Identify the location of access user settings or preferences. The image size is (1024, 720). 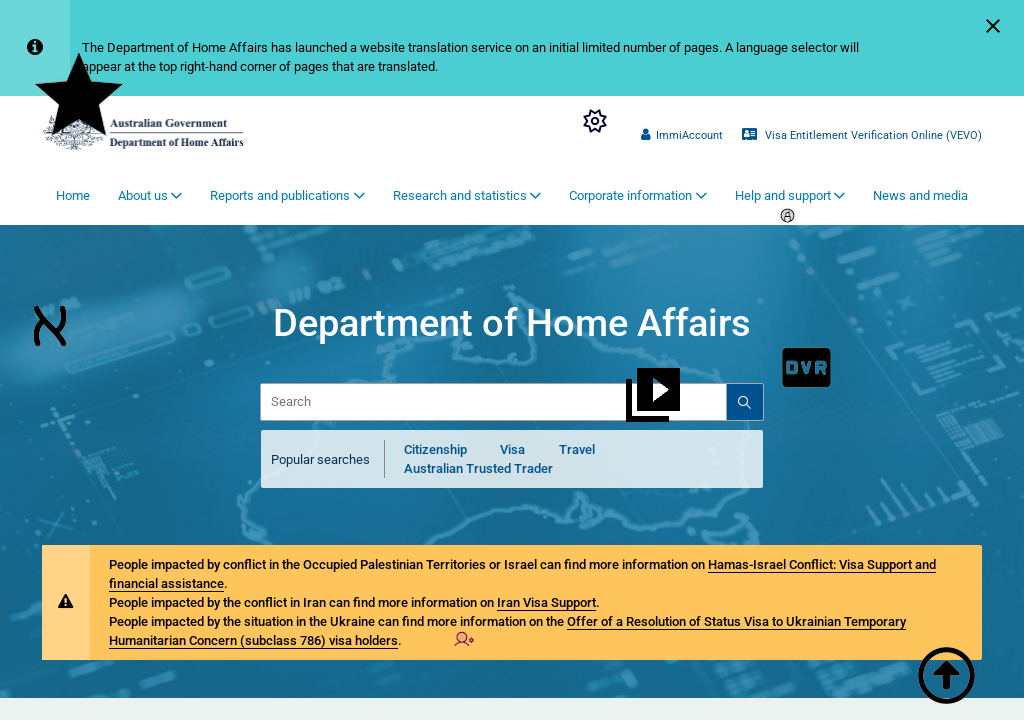
(463, 639).